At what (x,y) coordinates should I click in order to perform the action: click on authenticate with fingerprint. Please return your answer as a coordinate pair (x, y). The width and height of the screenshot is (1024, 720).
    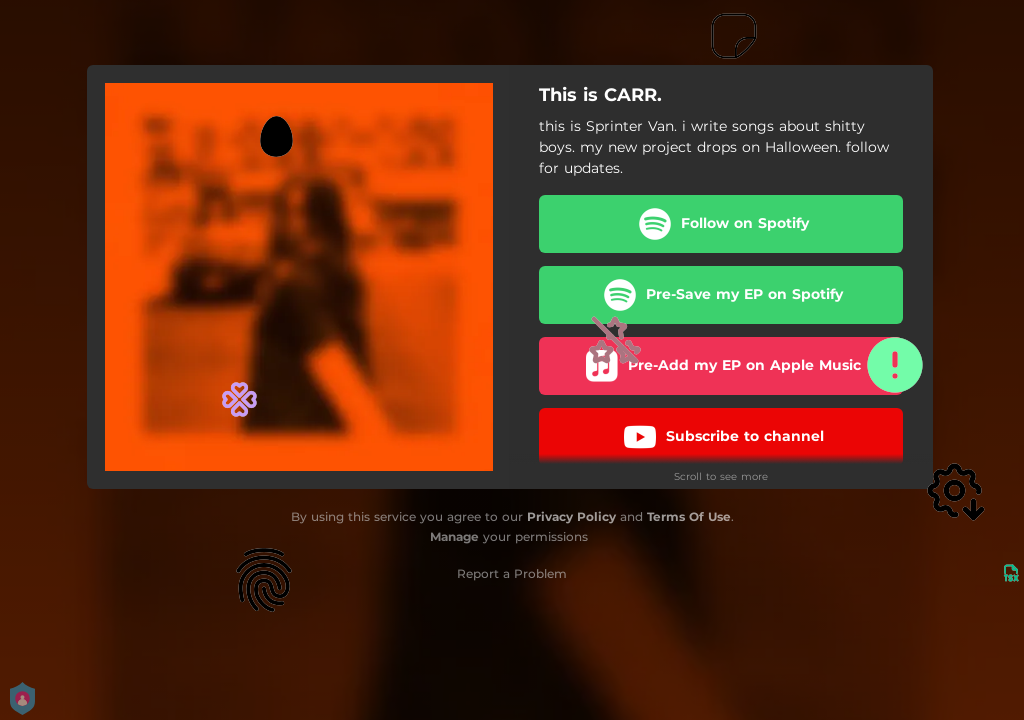
    Looking at the image, I should click on (264, 580).